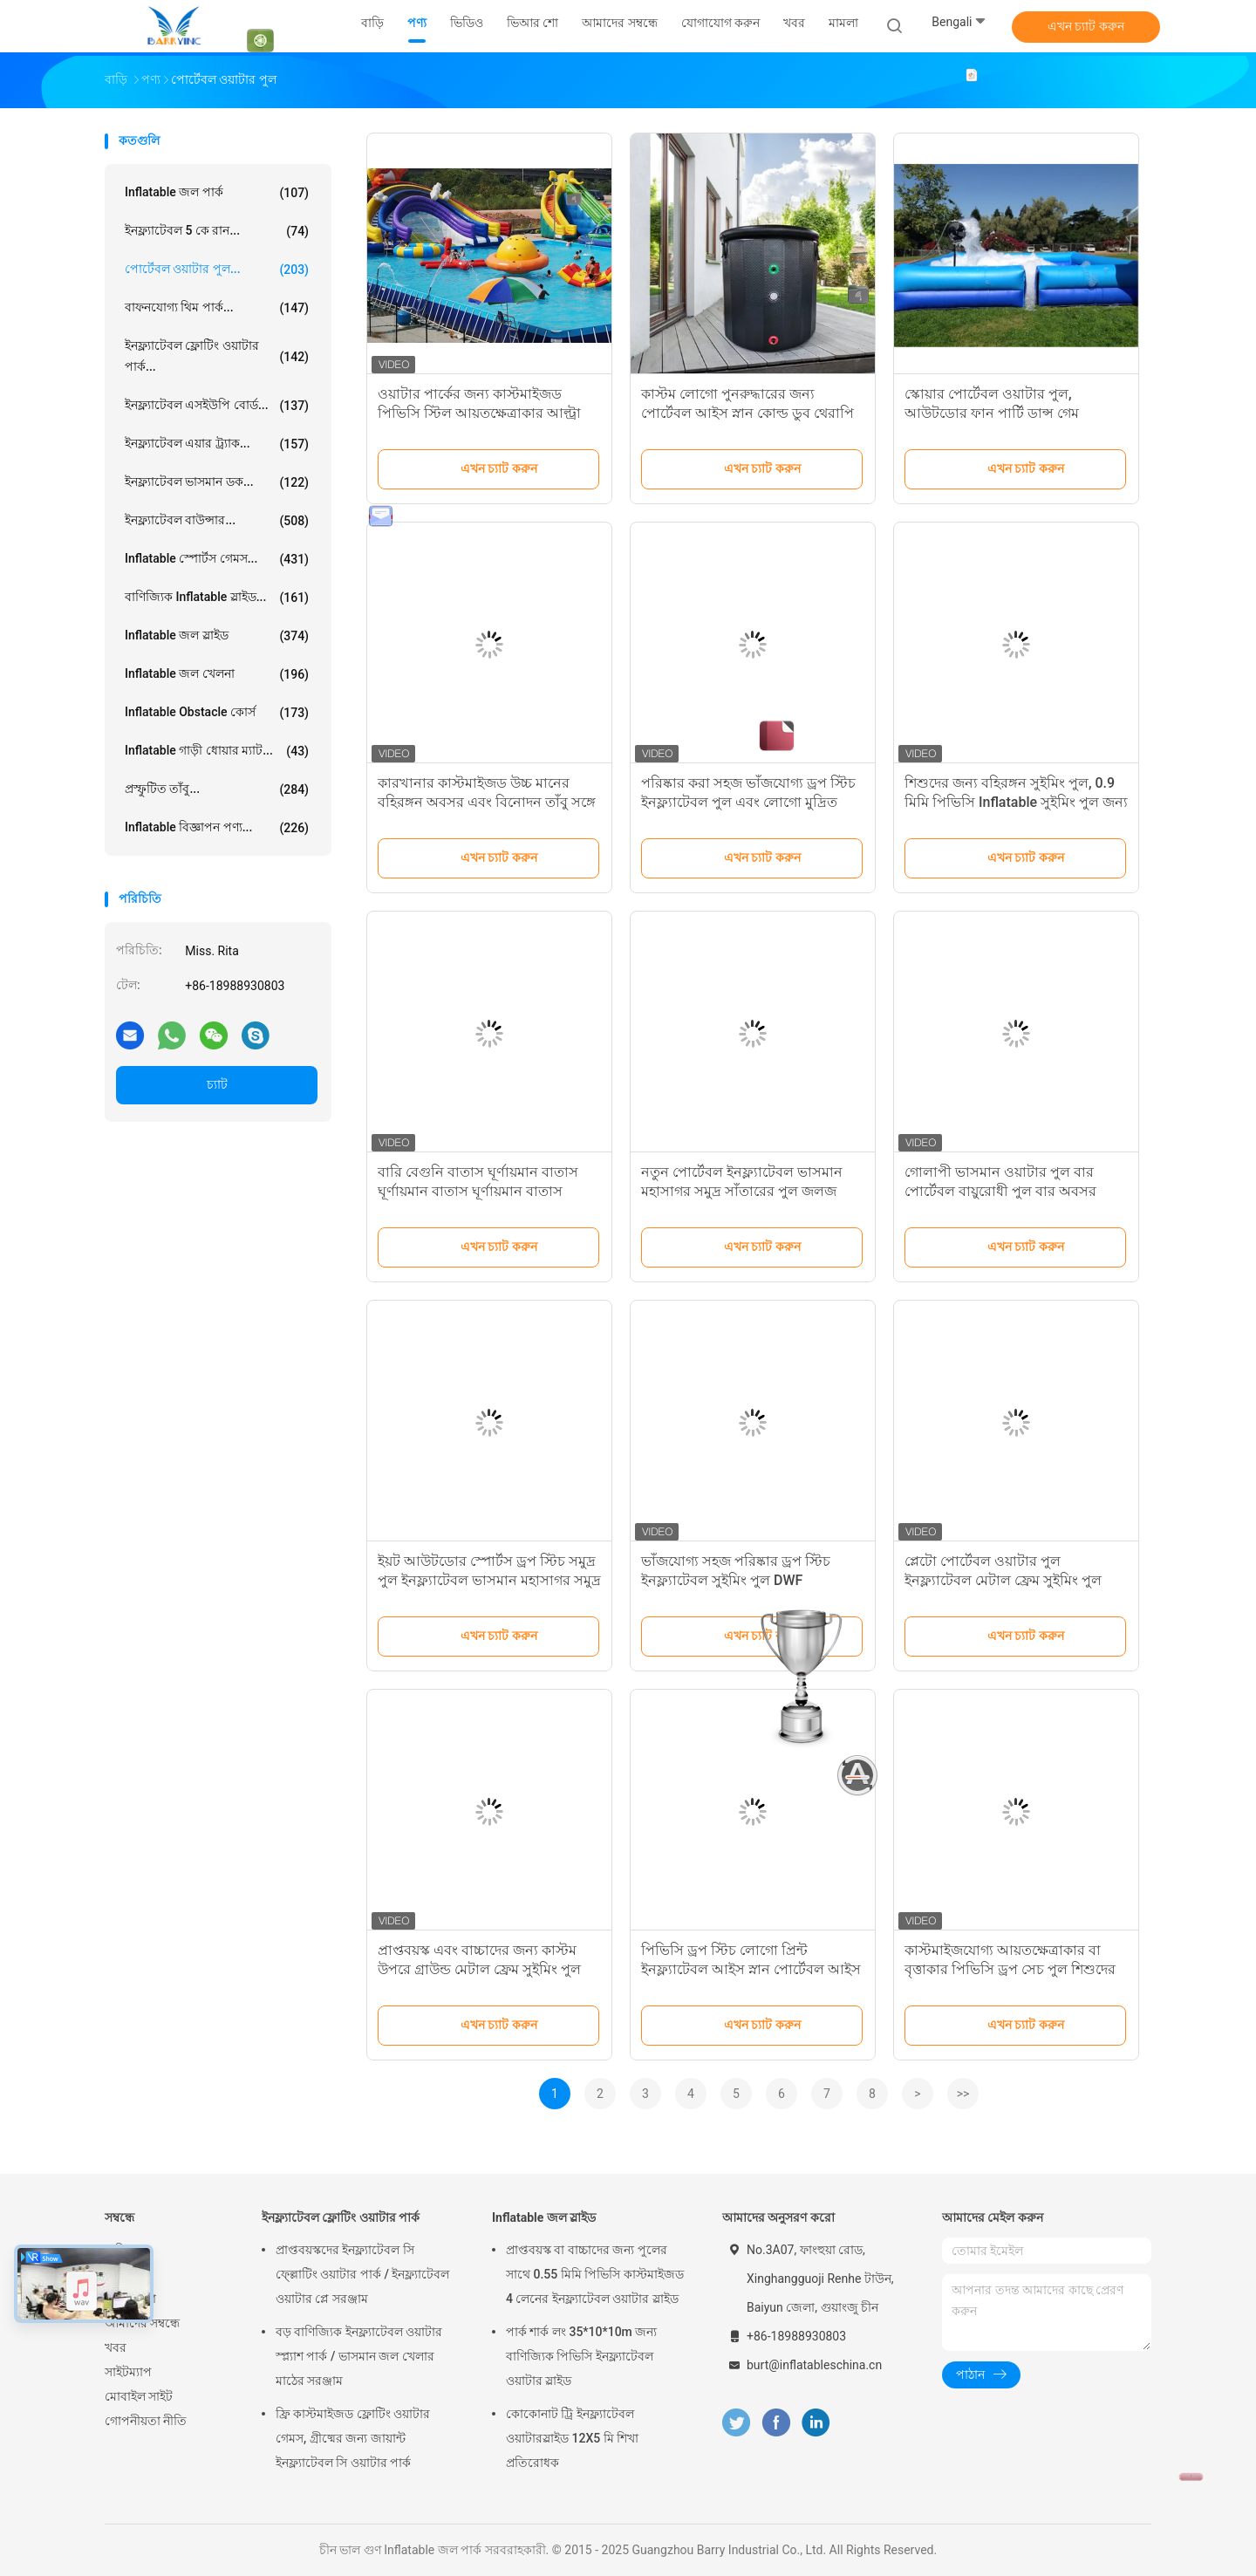  I want to click on navigate to desktop folder, so click(260, 39).